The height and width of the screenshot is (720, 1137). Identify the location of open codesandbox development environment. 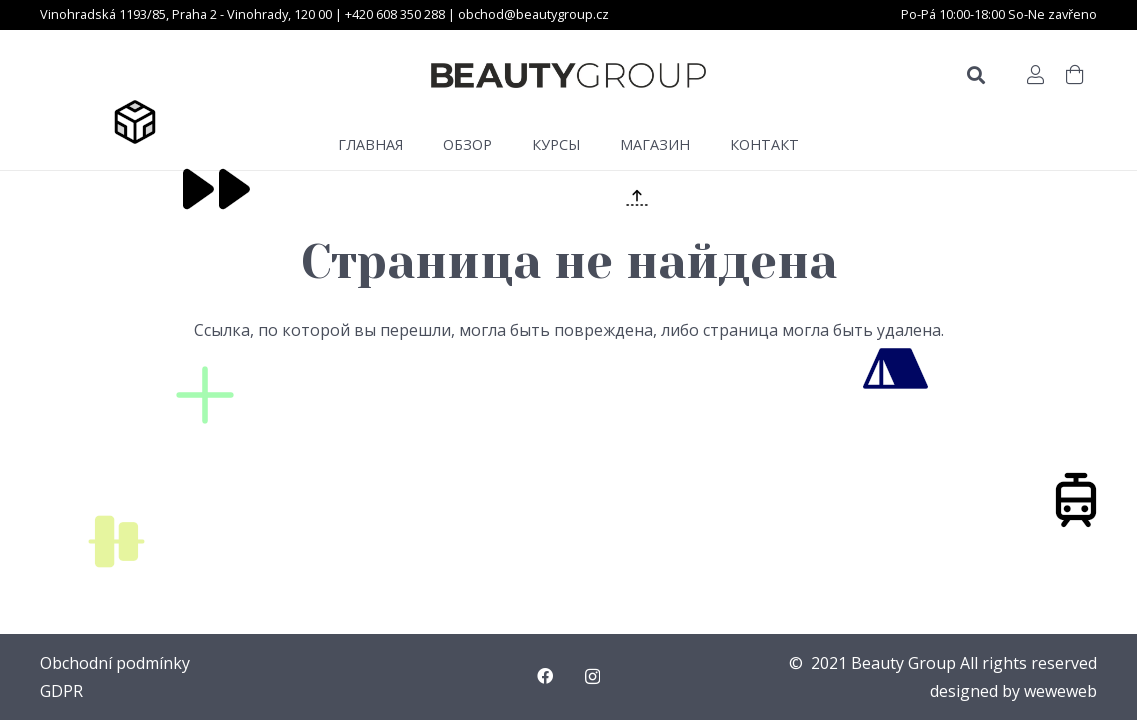
(135, 122).